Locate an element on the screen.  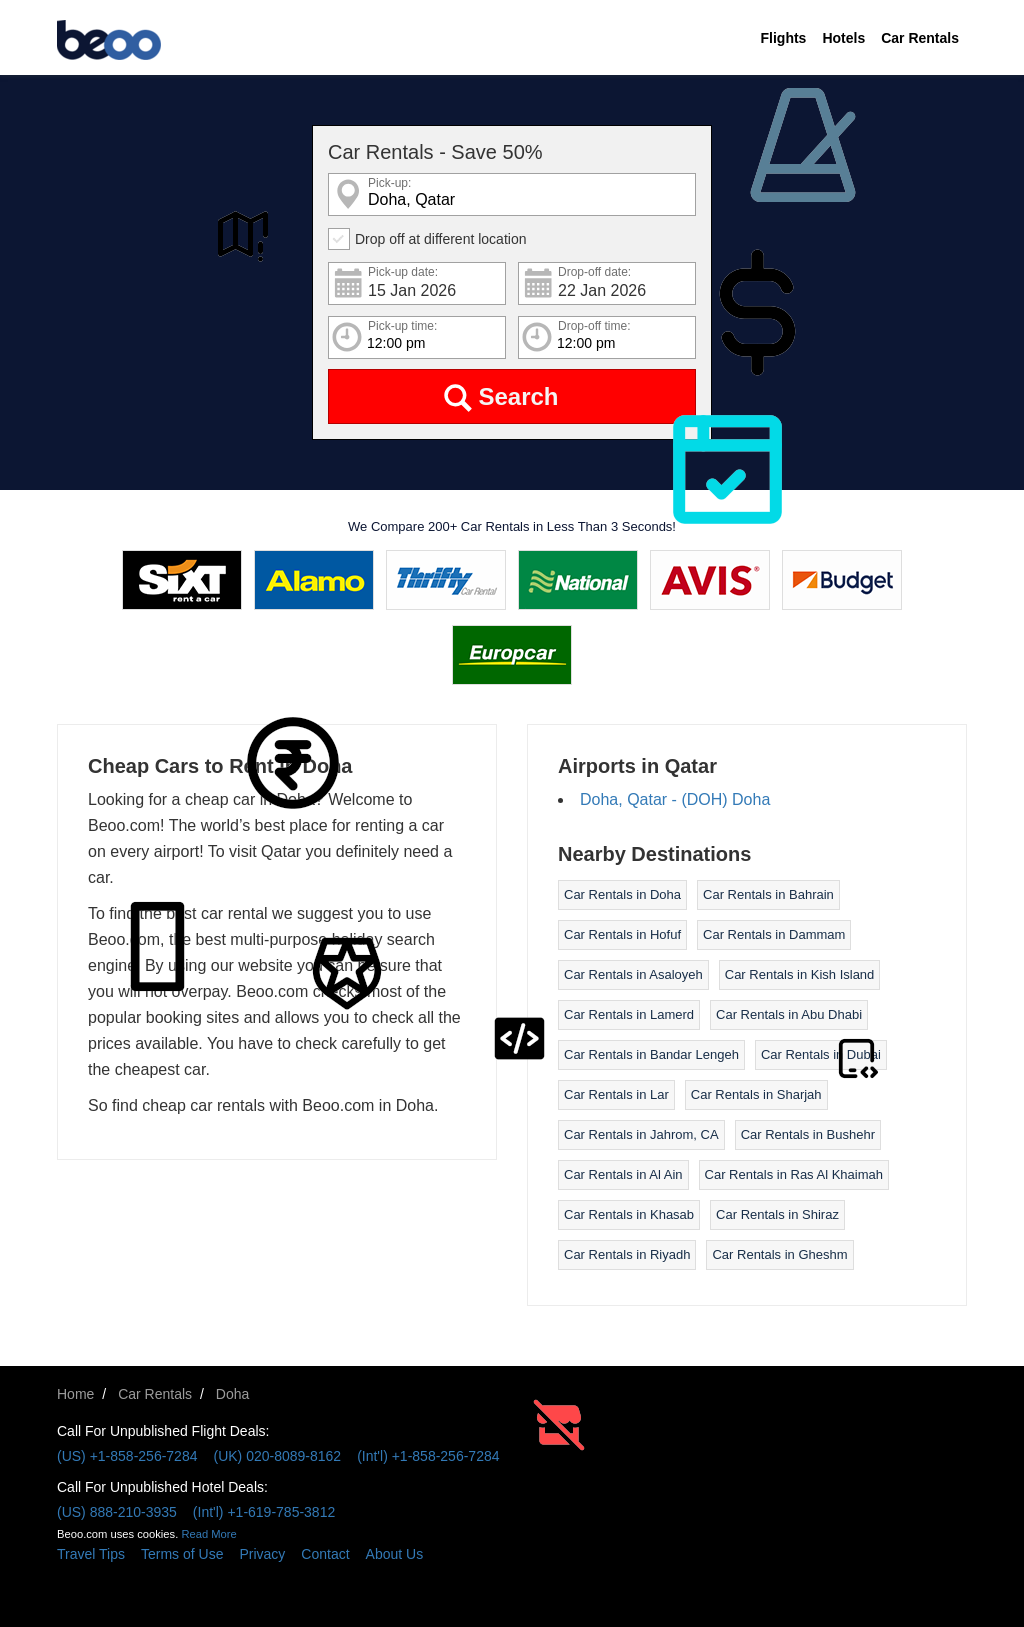
access code editor on tablet device is located at coordinates (856, 1058).